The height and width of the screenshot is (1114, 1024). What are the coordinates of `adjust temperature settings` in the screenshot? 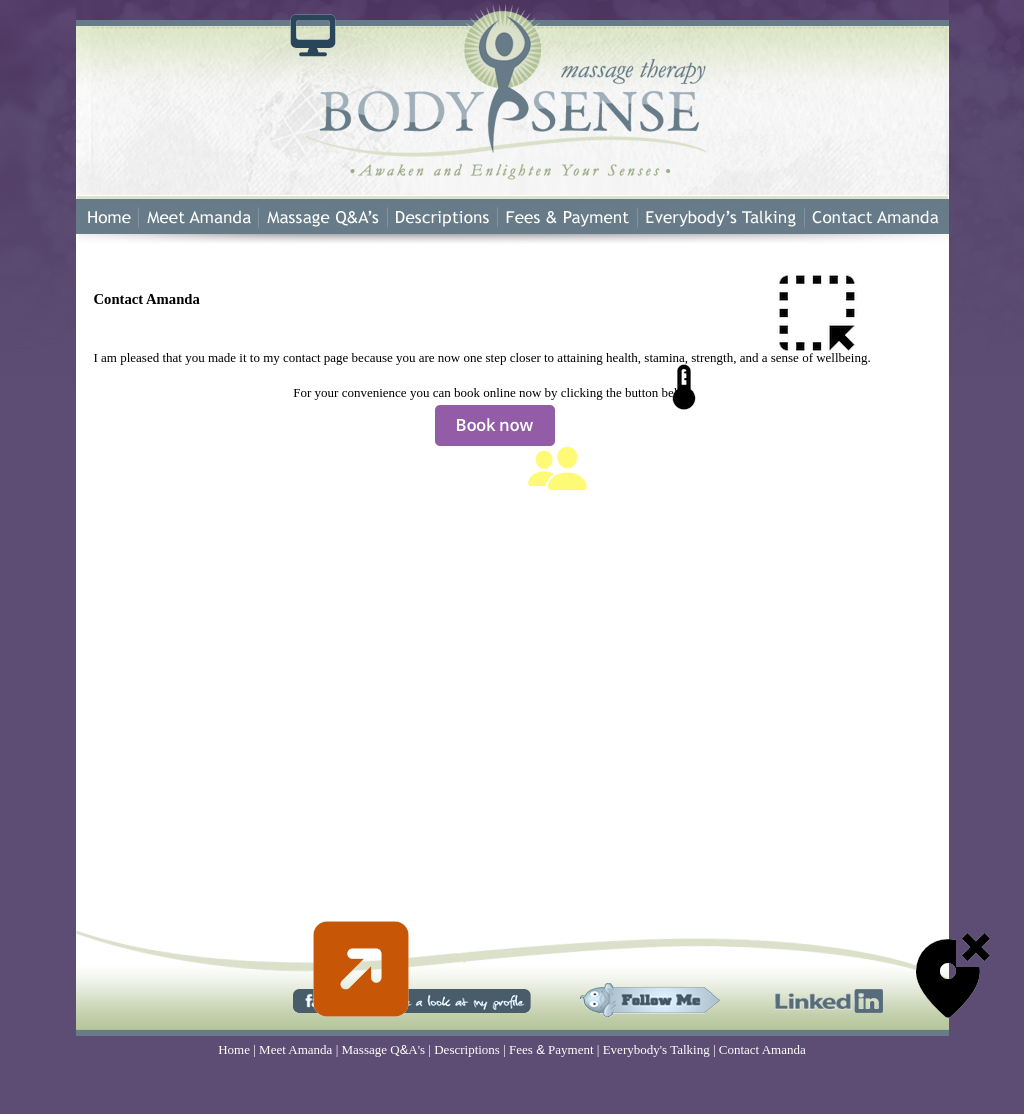 It's located at (684, 387).